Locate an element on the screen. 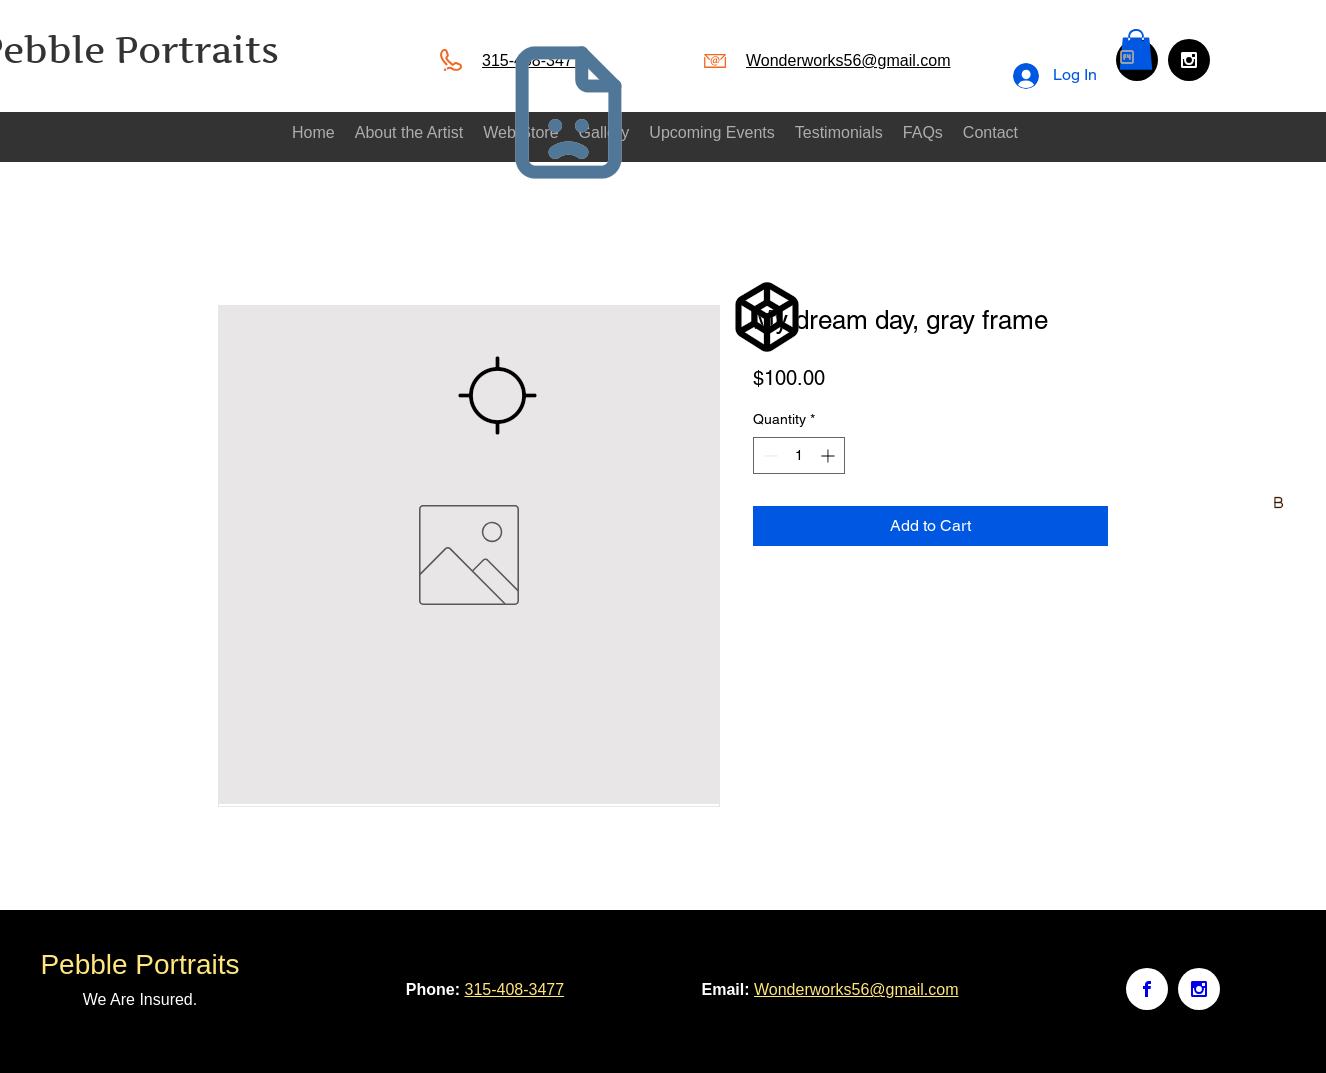 The height and width of the screenshot is (1073, 1326). press F4 keyboard shortcut is located at coordinates (1127, 57).